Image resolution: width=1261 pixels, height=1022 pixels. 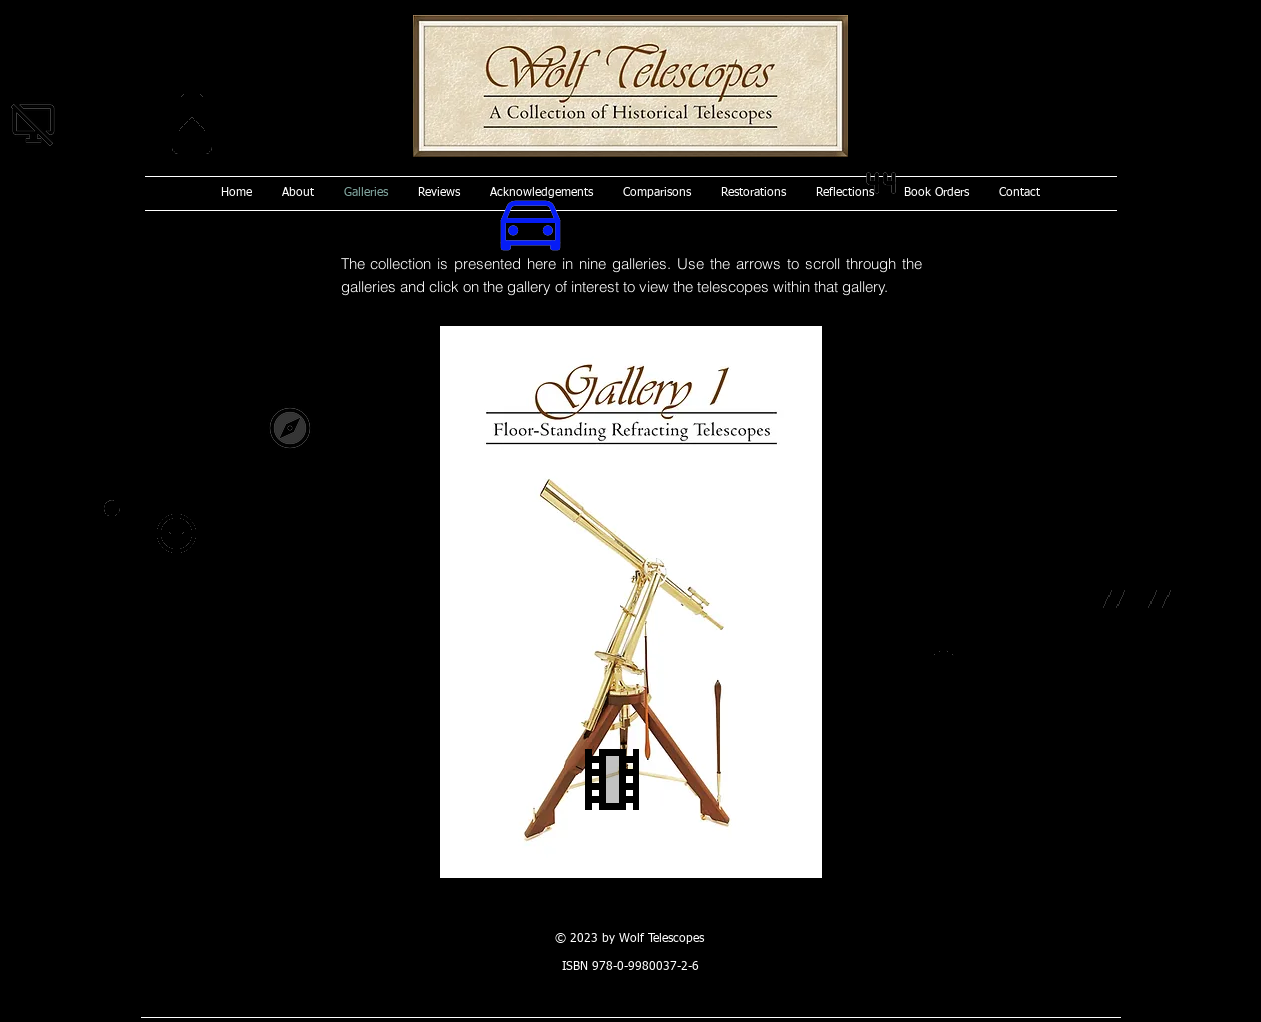 I want to click on insert a block quote, so click(x=1134, y=585).